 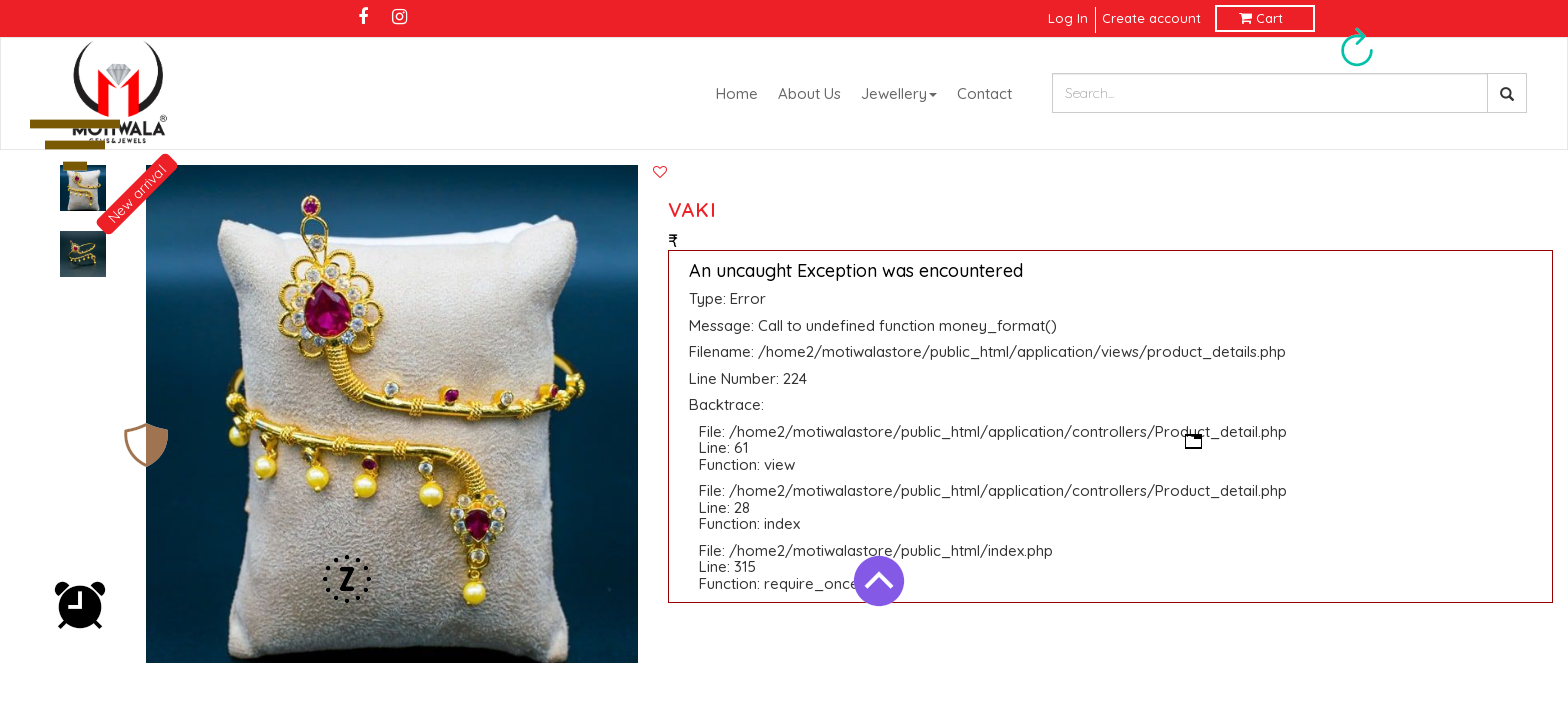 I want to click on set or manage alarms, so click(x=80, y=605).